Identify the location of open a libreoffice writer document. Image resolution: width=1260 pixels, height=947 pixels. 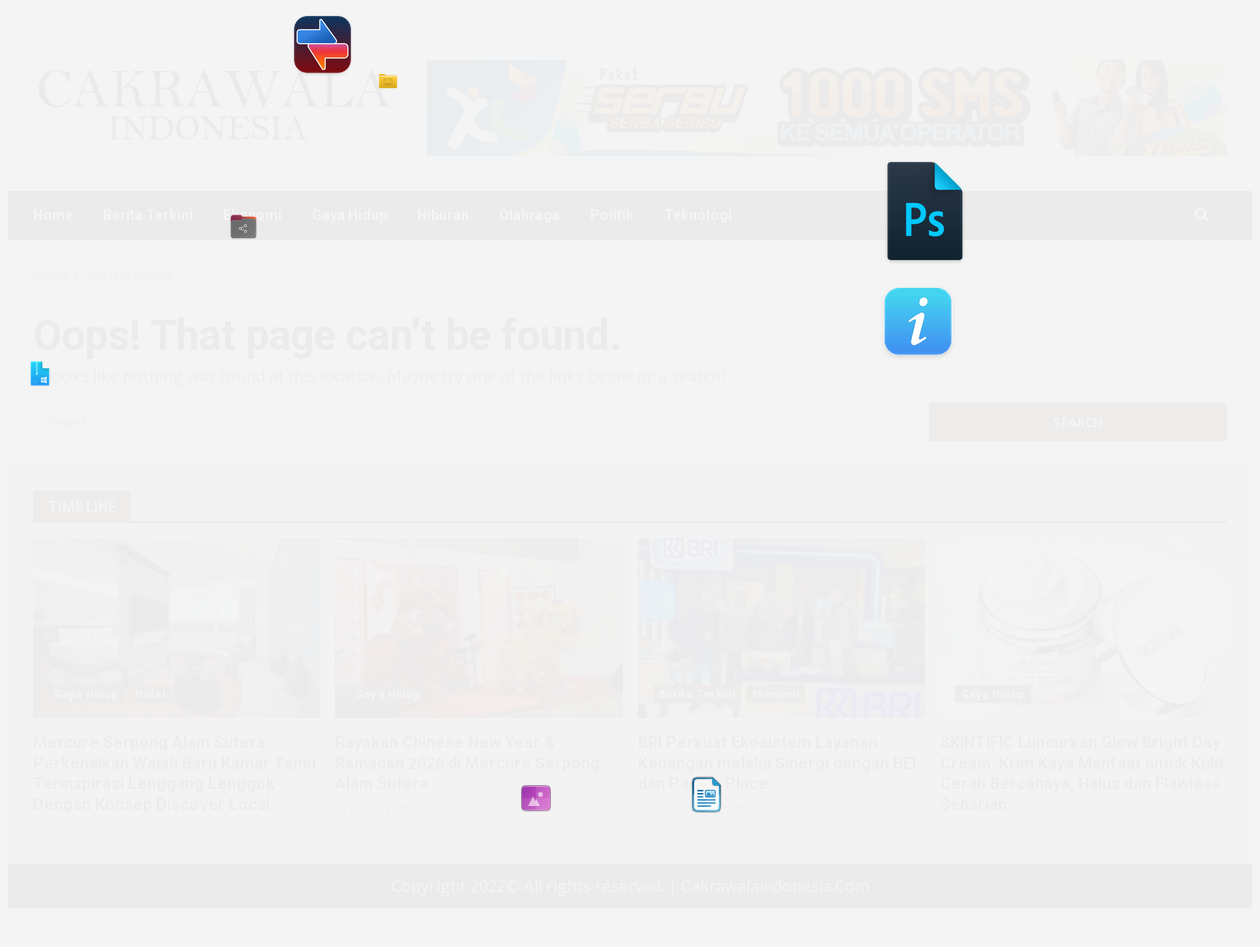
(706, 794).